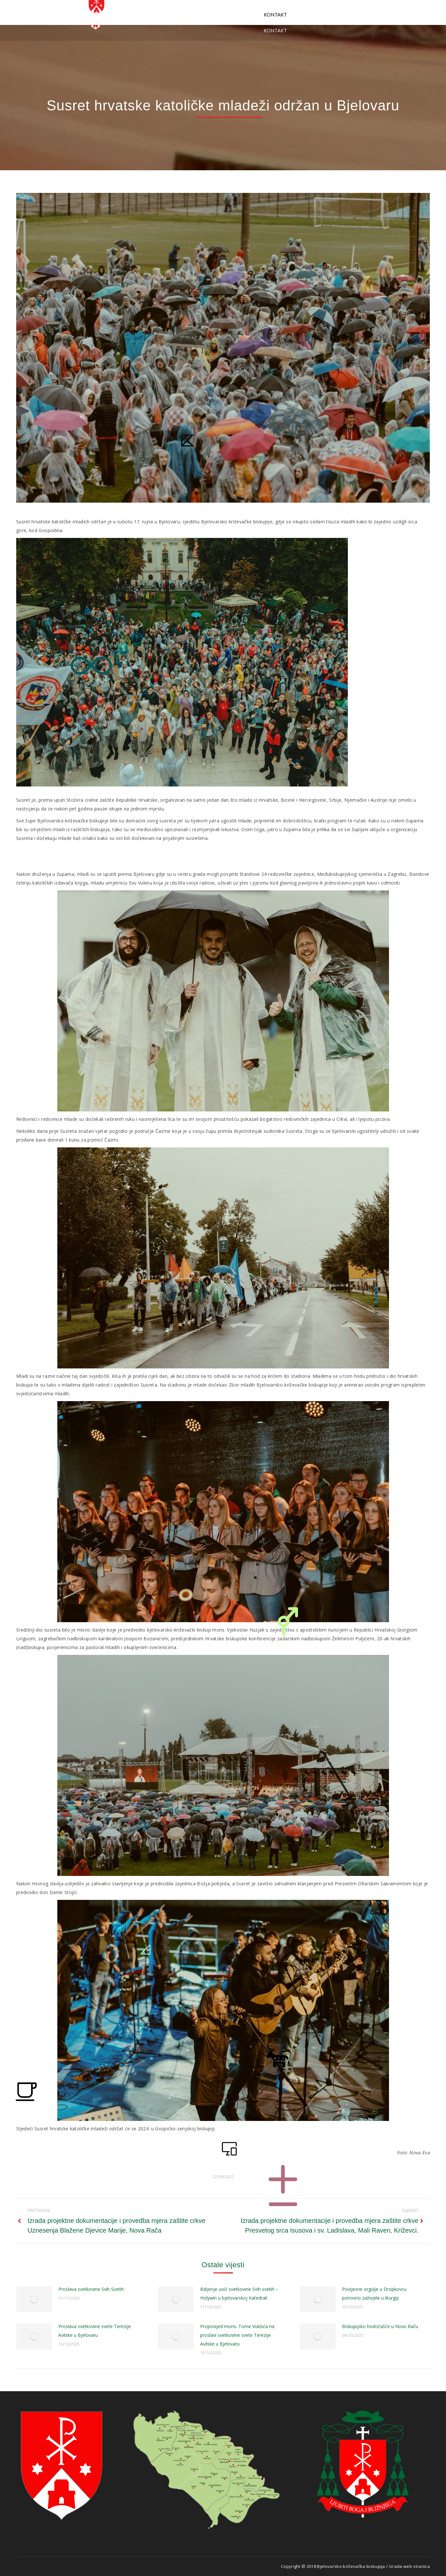 This screenshot has width=446, height=2576. Describe the element at coordinates (91, 665) in the screenshot. I see `indicates unlimited or infinite quantity` at that location.